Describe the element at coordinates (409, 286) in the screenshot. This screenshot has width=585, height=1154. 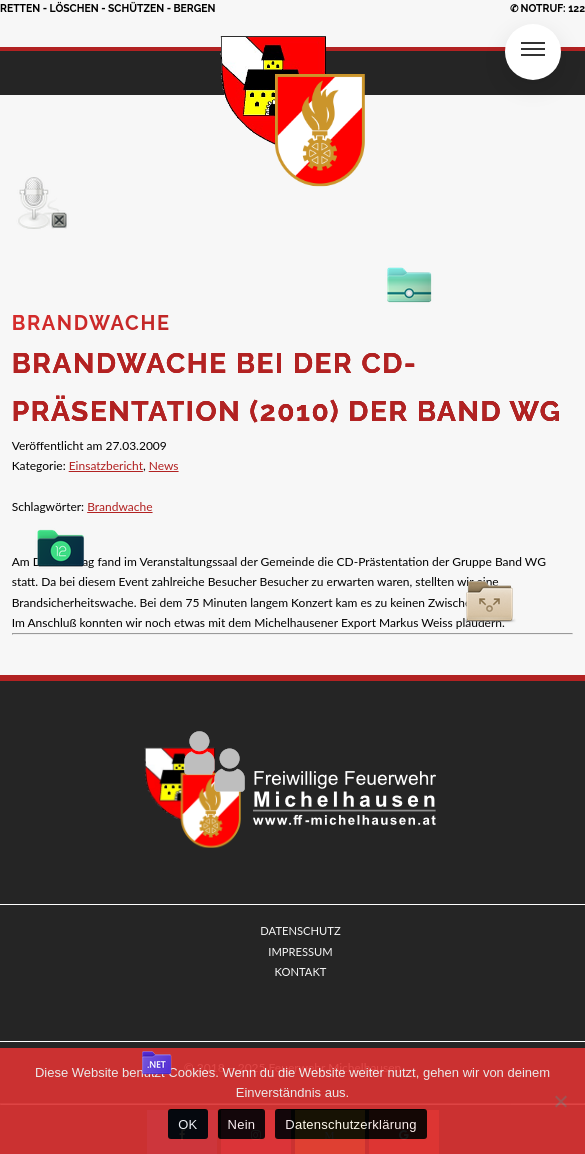
I see `open folder containing pokémon game files` at that location.